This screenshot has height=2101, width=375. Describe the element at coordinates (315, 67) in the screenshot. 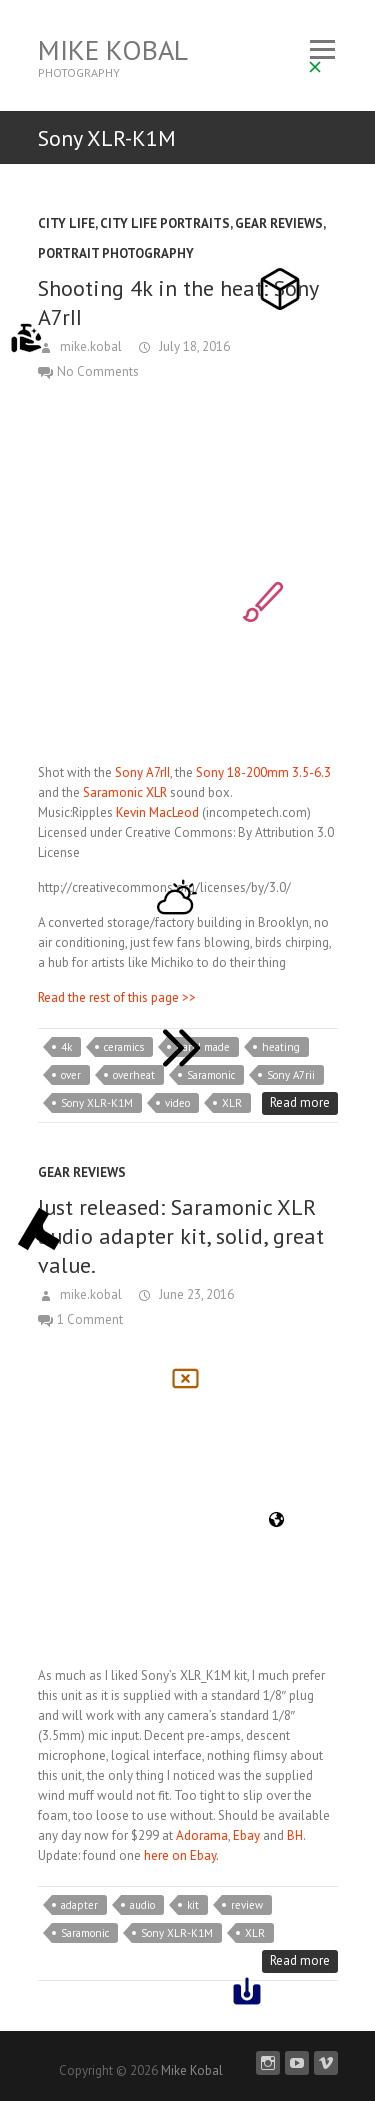

I see `close the current window or dialog` at that location.